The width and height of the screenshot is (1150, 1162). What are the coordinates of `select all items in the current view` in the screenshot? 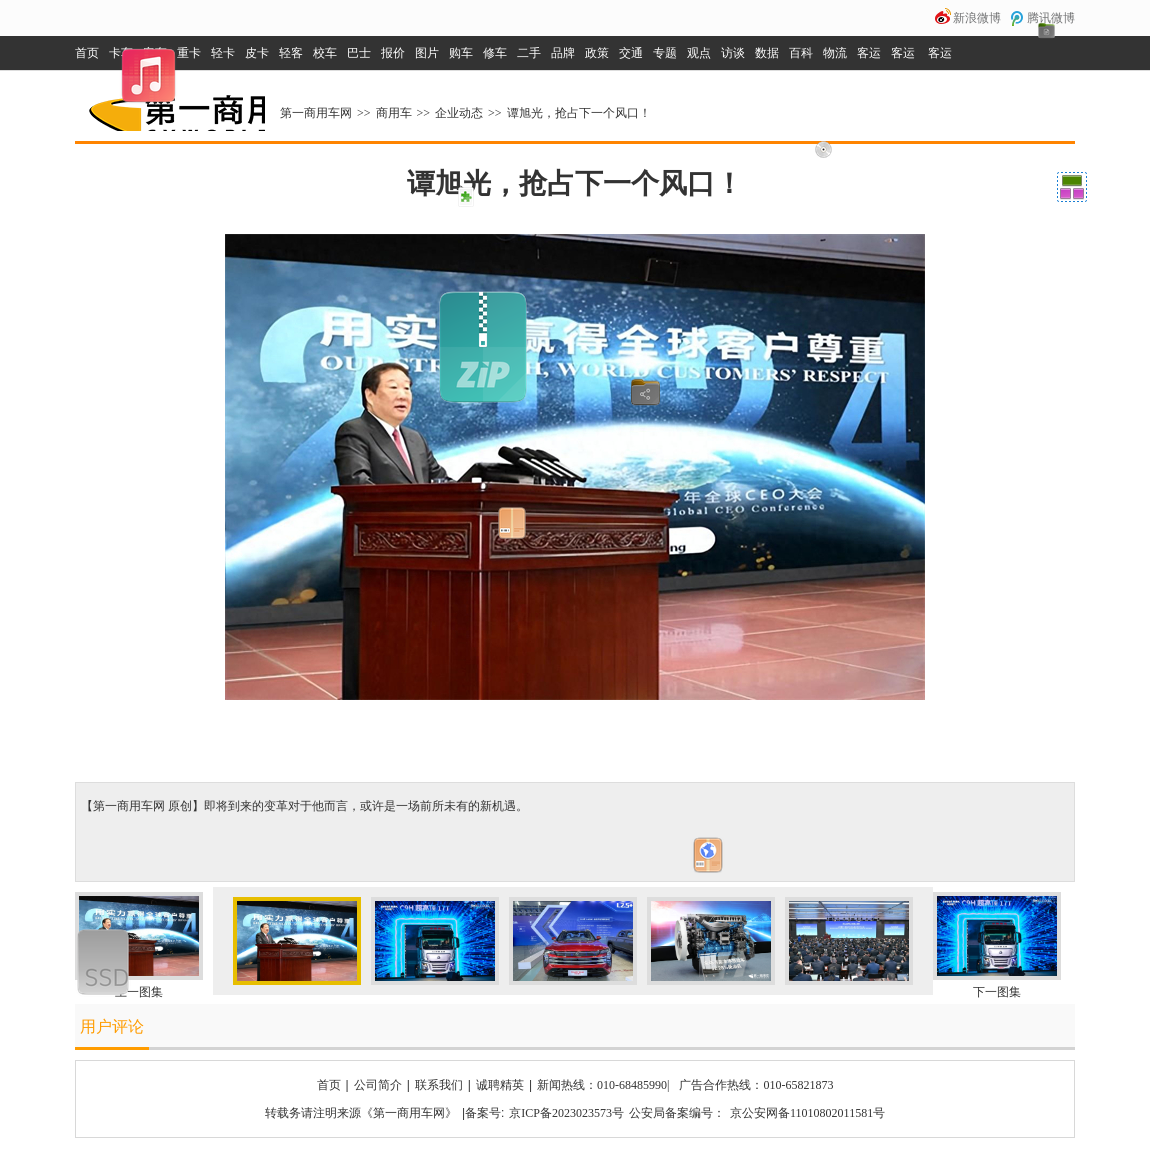 It's located at (1072, 187).